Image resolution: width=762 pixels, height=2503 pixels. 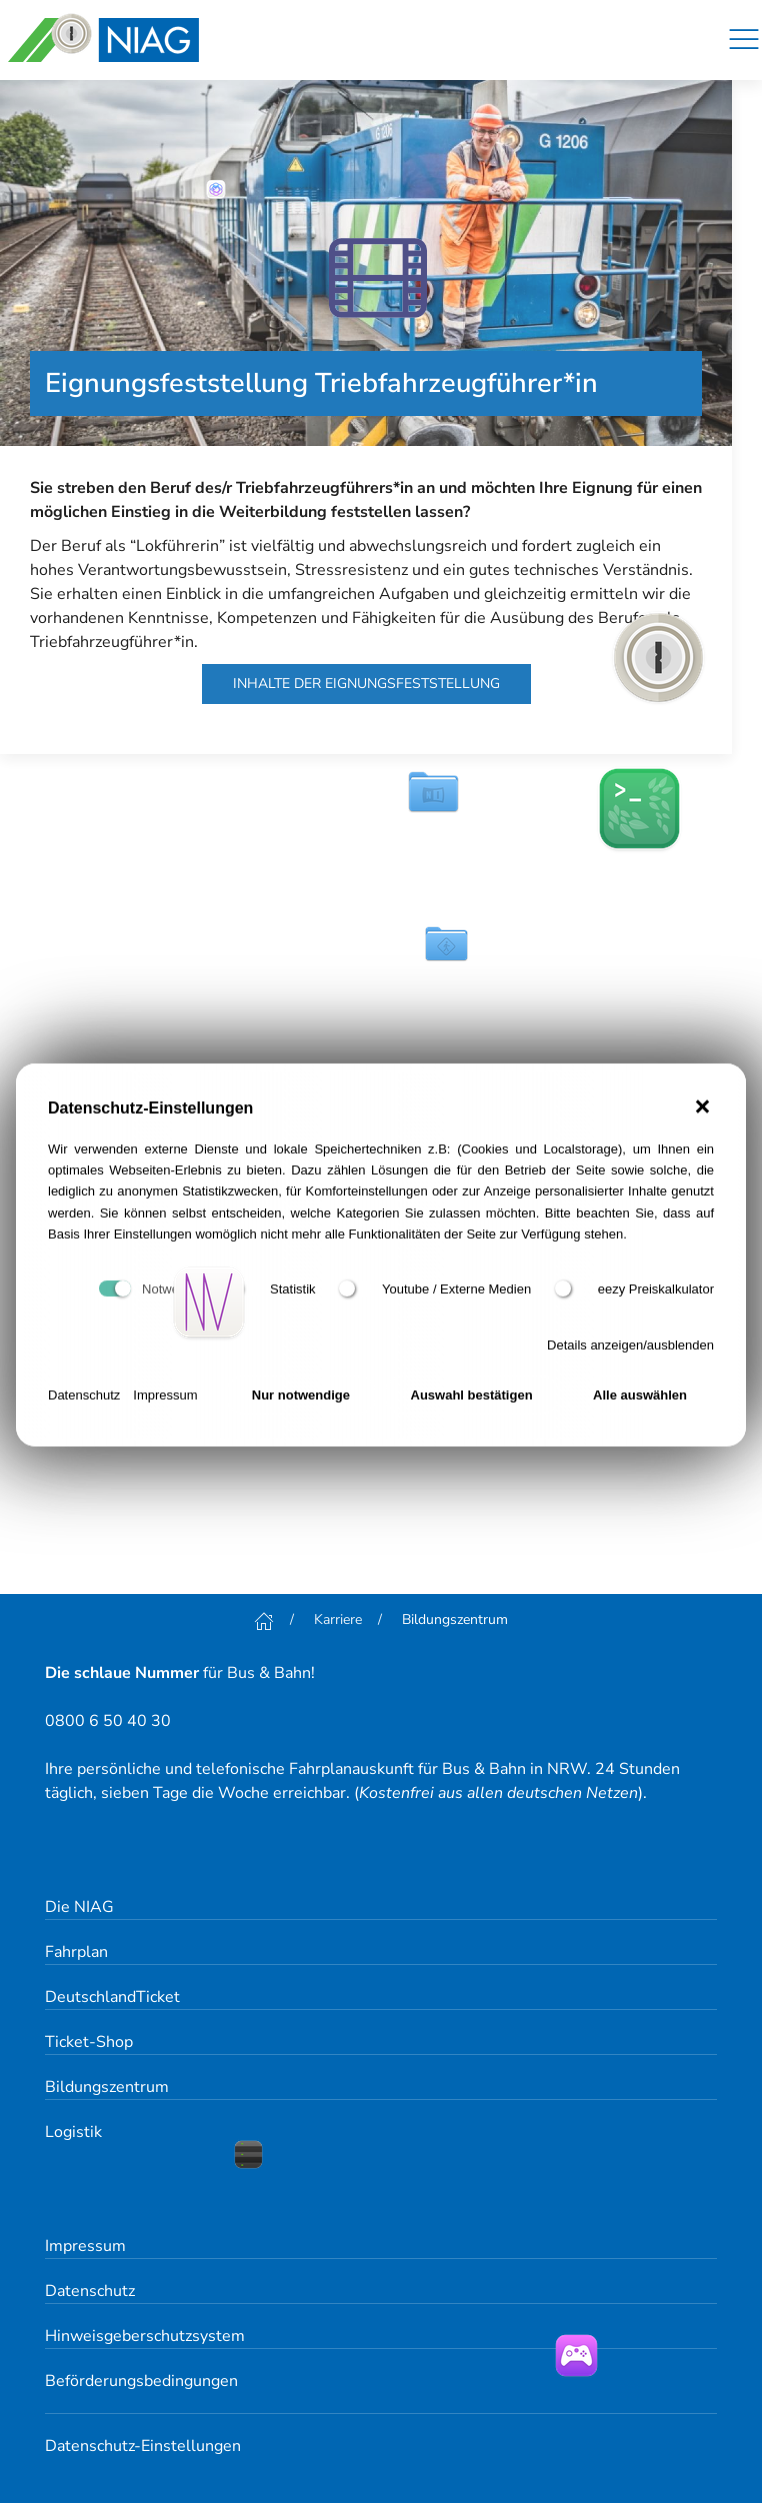 What do you see at coordinates (658, 657) in the screenshot?
I see `open the passwords app` at bounding box center [658, 657].